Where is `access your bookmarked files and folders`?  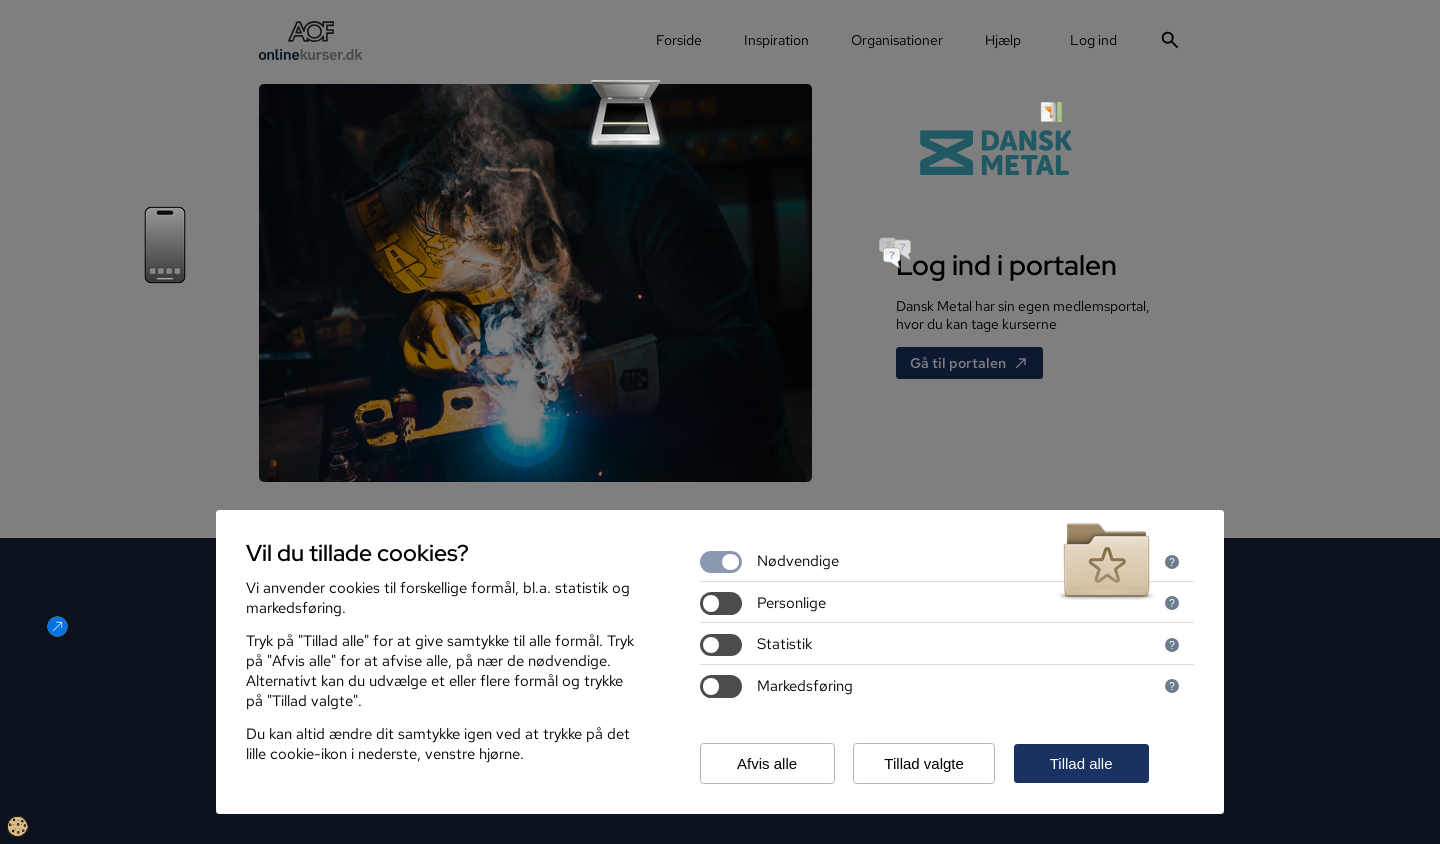
access your bookmarked files and folders is located at coordinates (1106, 564).